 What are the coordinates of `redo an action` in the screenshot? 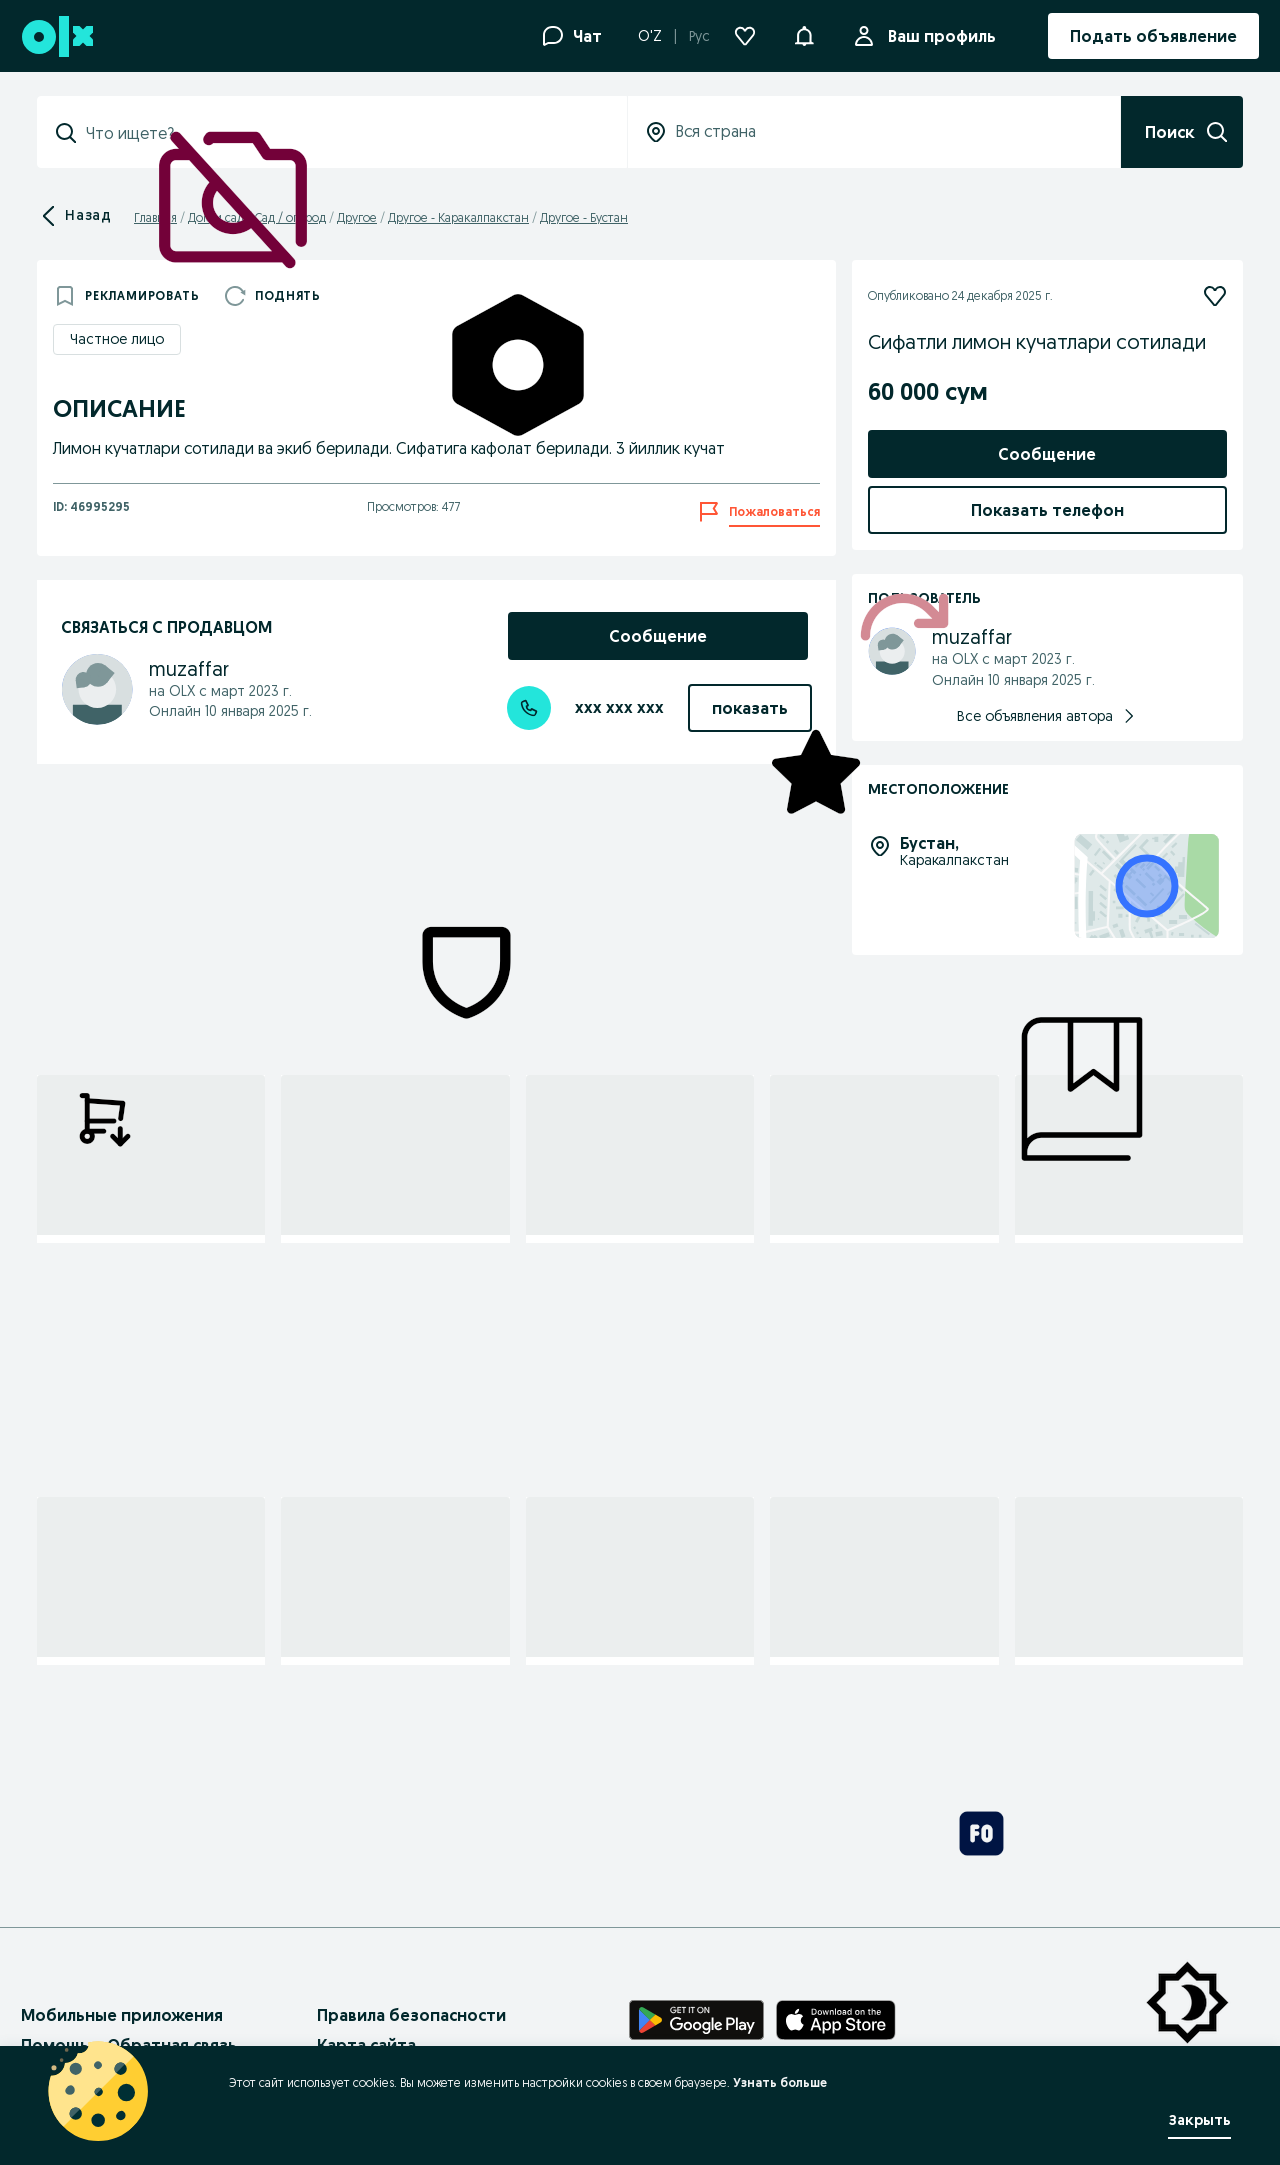 It's located at (903, 614).